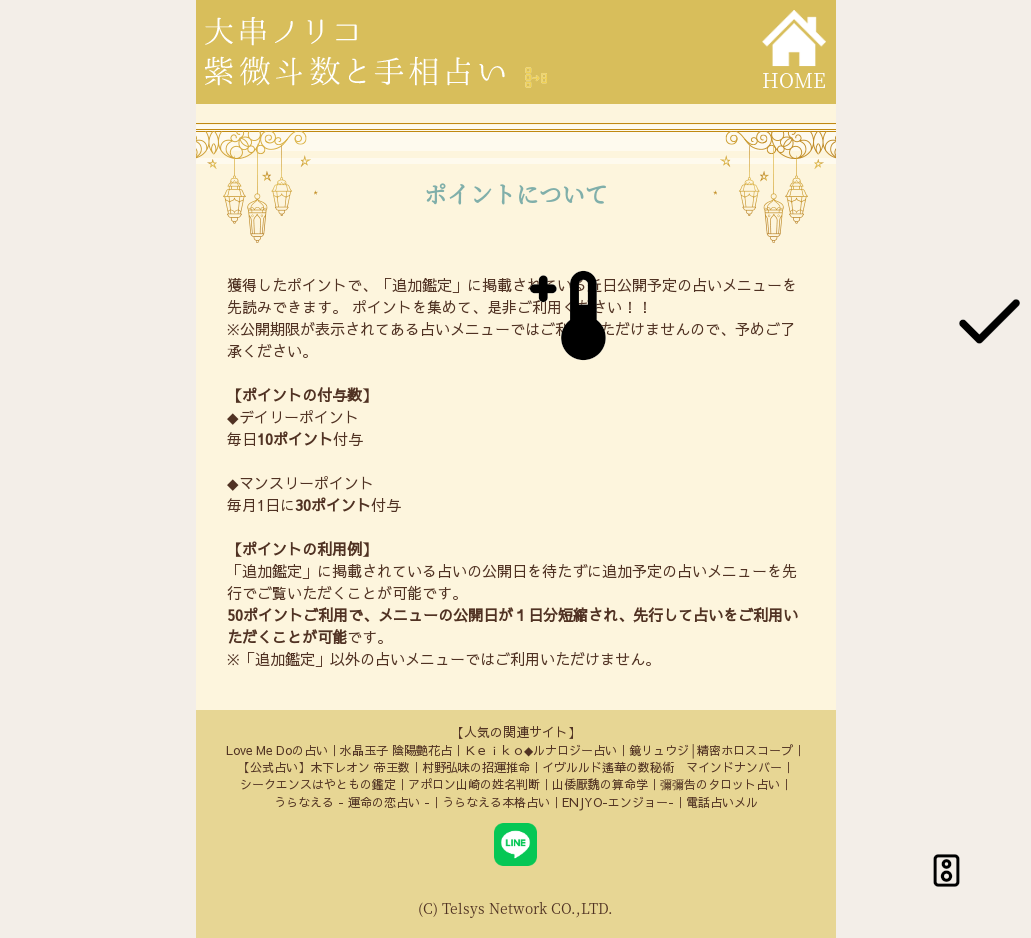 The width and height of the screenshot is (1031, 938). Describe the element at coordinates (535, 77) in the screenshot. I see `combine or merge multiple items into one` at that location.